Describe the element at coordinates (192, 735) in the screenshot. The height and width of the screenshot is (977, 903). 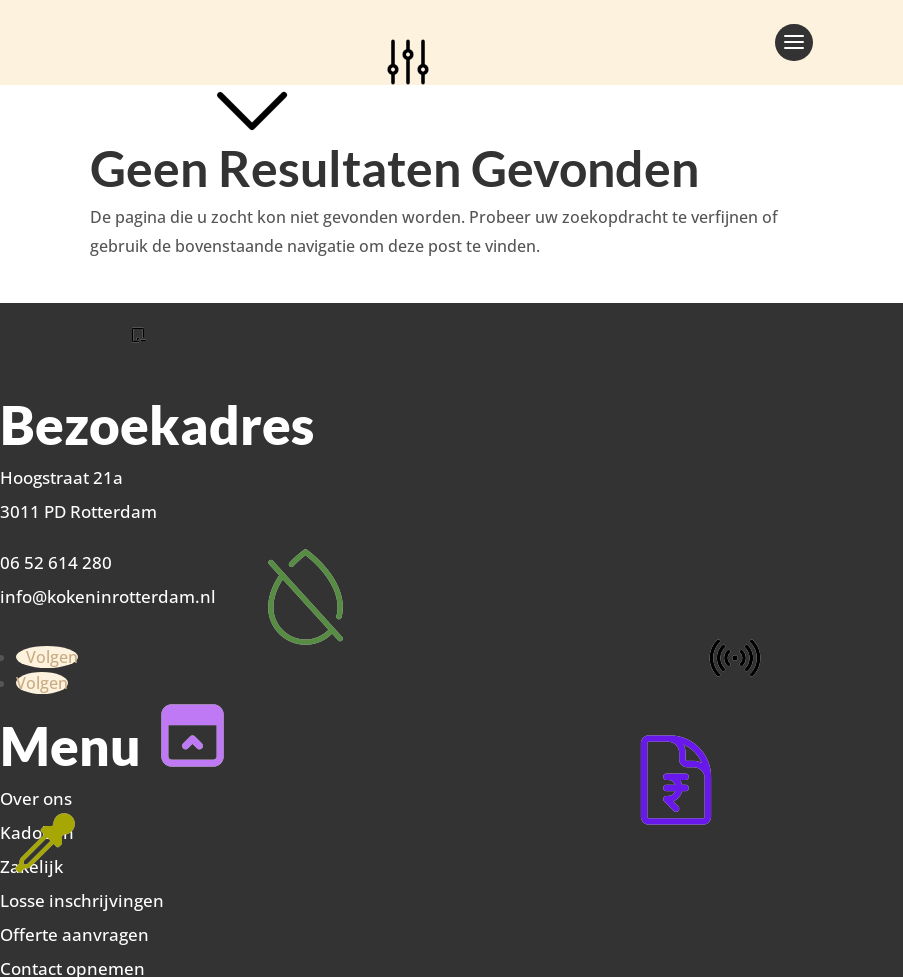
I see `collapse the navigation bar` at that location.